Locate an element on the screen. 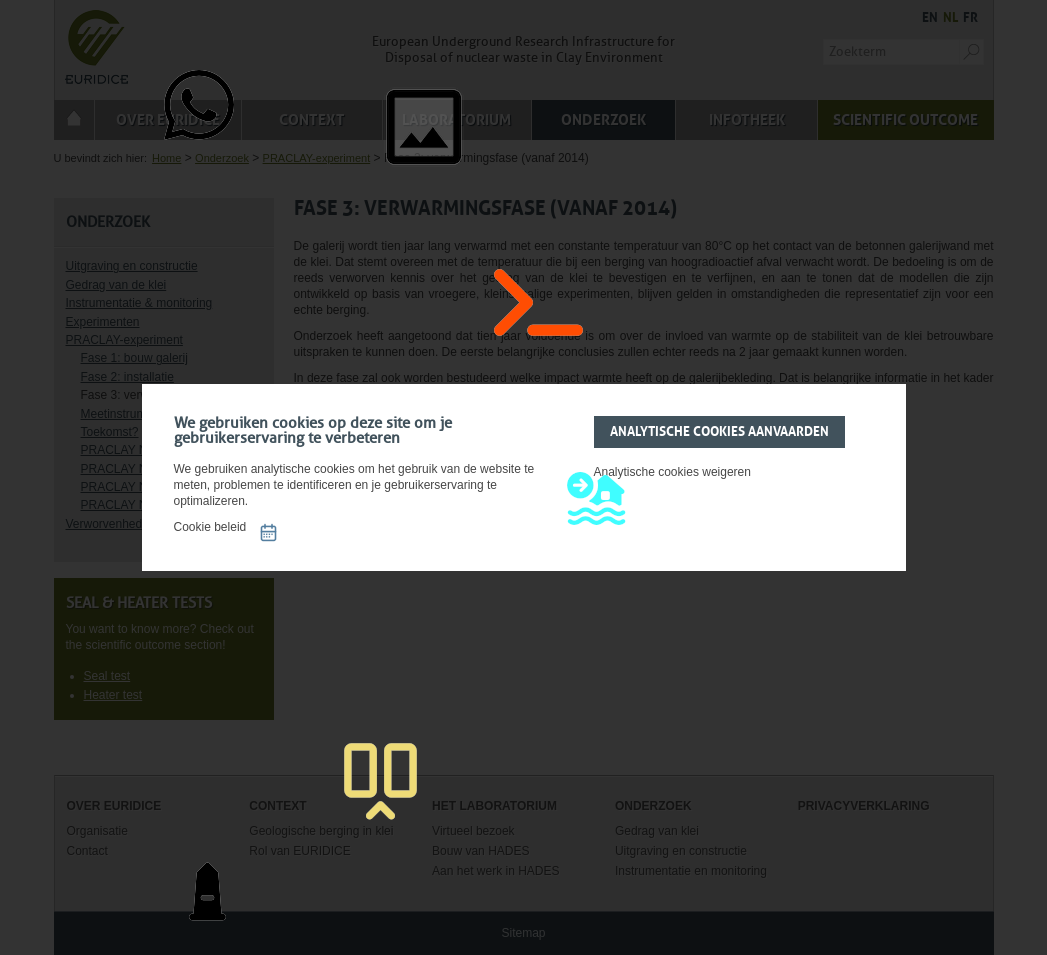 Image resolution: width=1047 pixels, height=955 pixels. align items to bottom edge is located at coordinates (380, 779).